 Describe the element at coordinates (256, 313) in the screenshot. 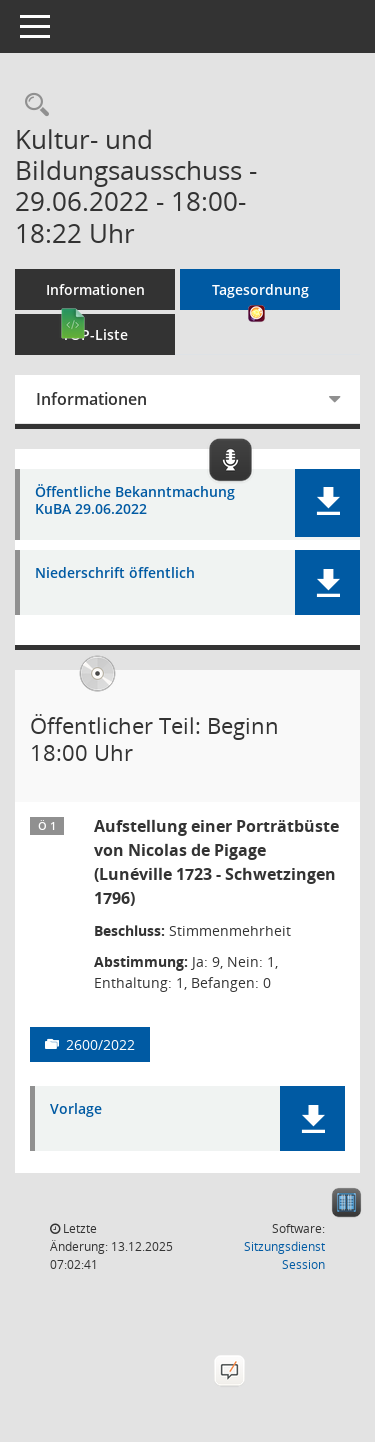

I see `open oneshot game app` at that location.